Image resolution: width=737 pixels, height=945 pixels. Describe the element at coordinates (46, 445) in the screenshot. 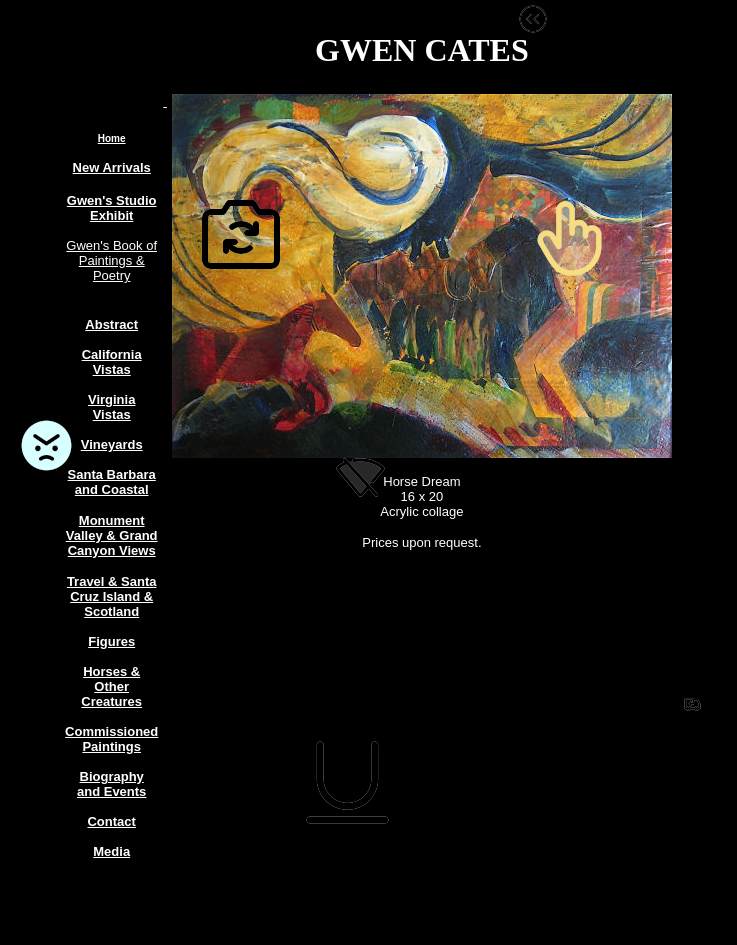

I see `indicate angry or frustrated reaction` at that location.